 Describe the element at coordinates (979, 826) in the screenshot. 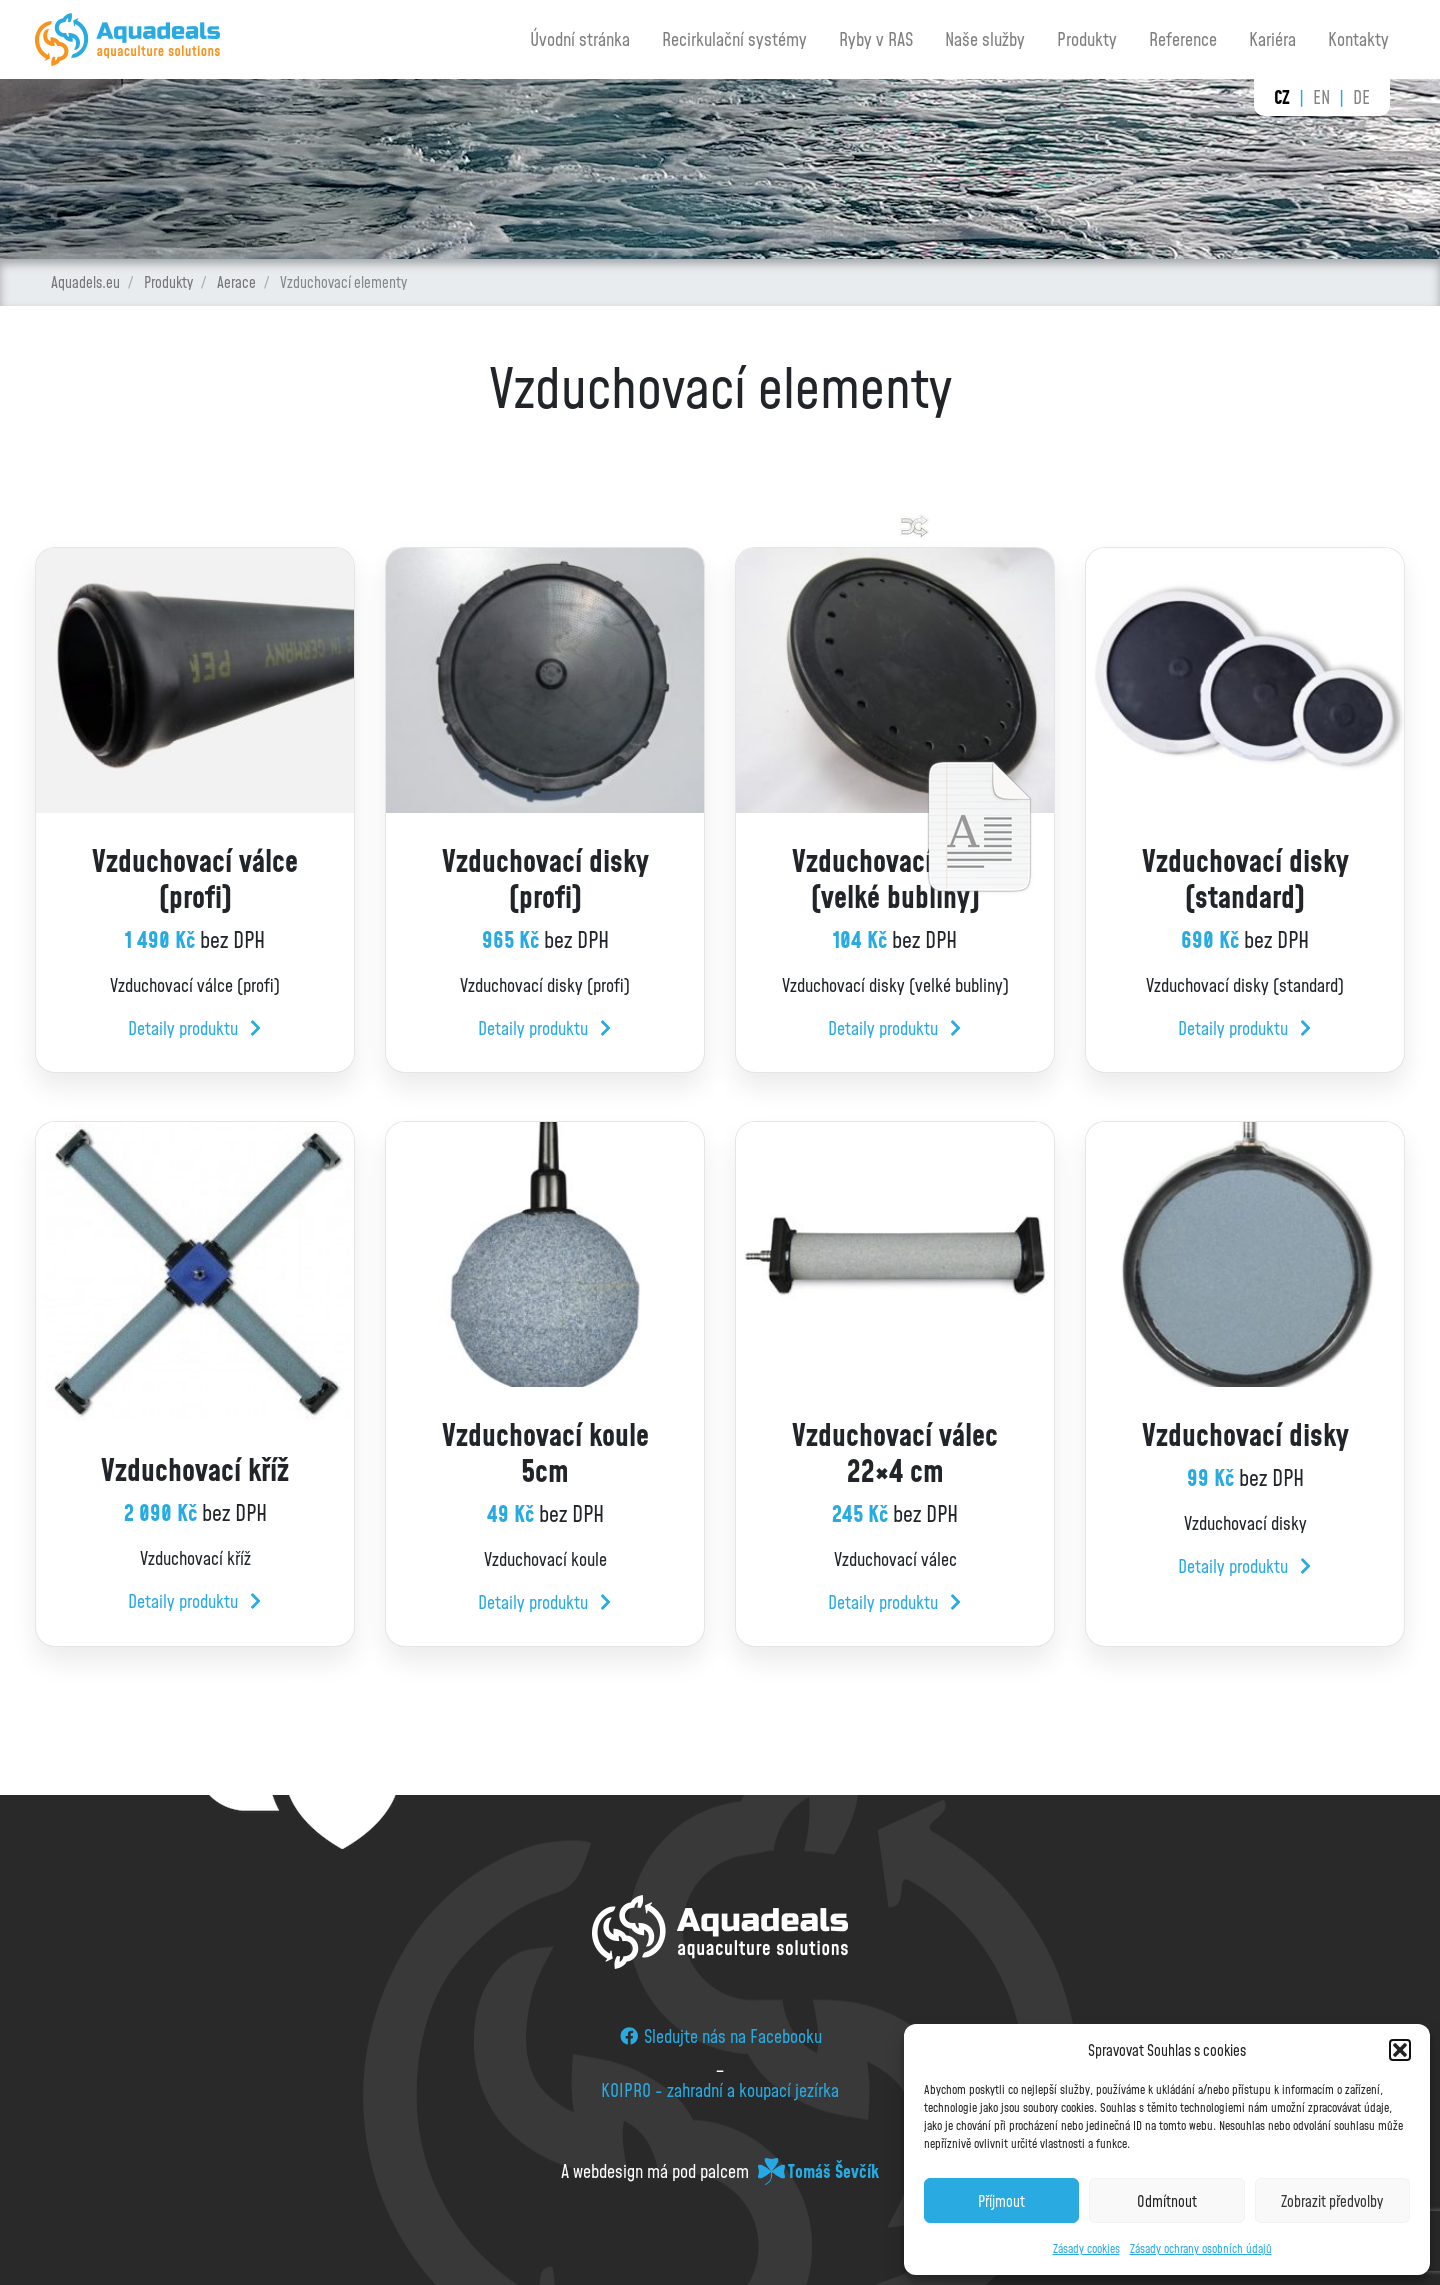

I see `a rich text or formatted document file` at that location.